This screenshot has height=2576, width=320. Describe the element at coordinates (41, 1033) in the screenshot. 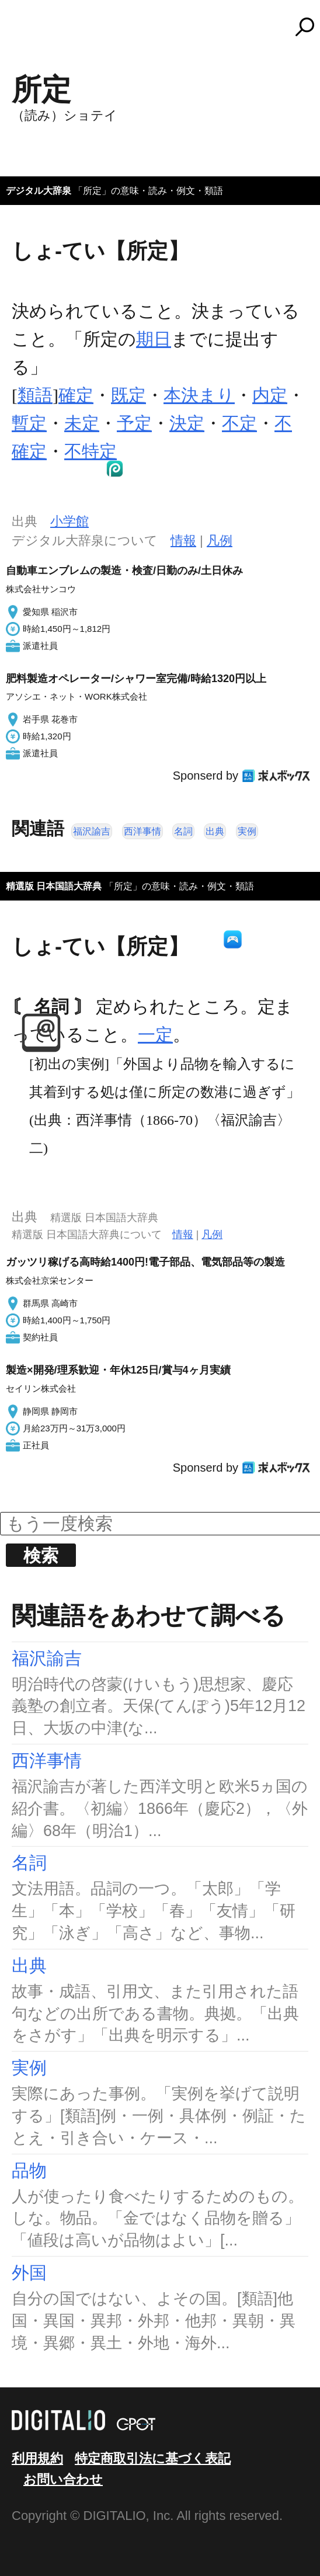

I see `access keyboard and input settings` at that location.